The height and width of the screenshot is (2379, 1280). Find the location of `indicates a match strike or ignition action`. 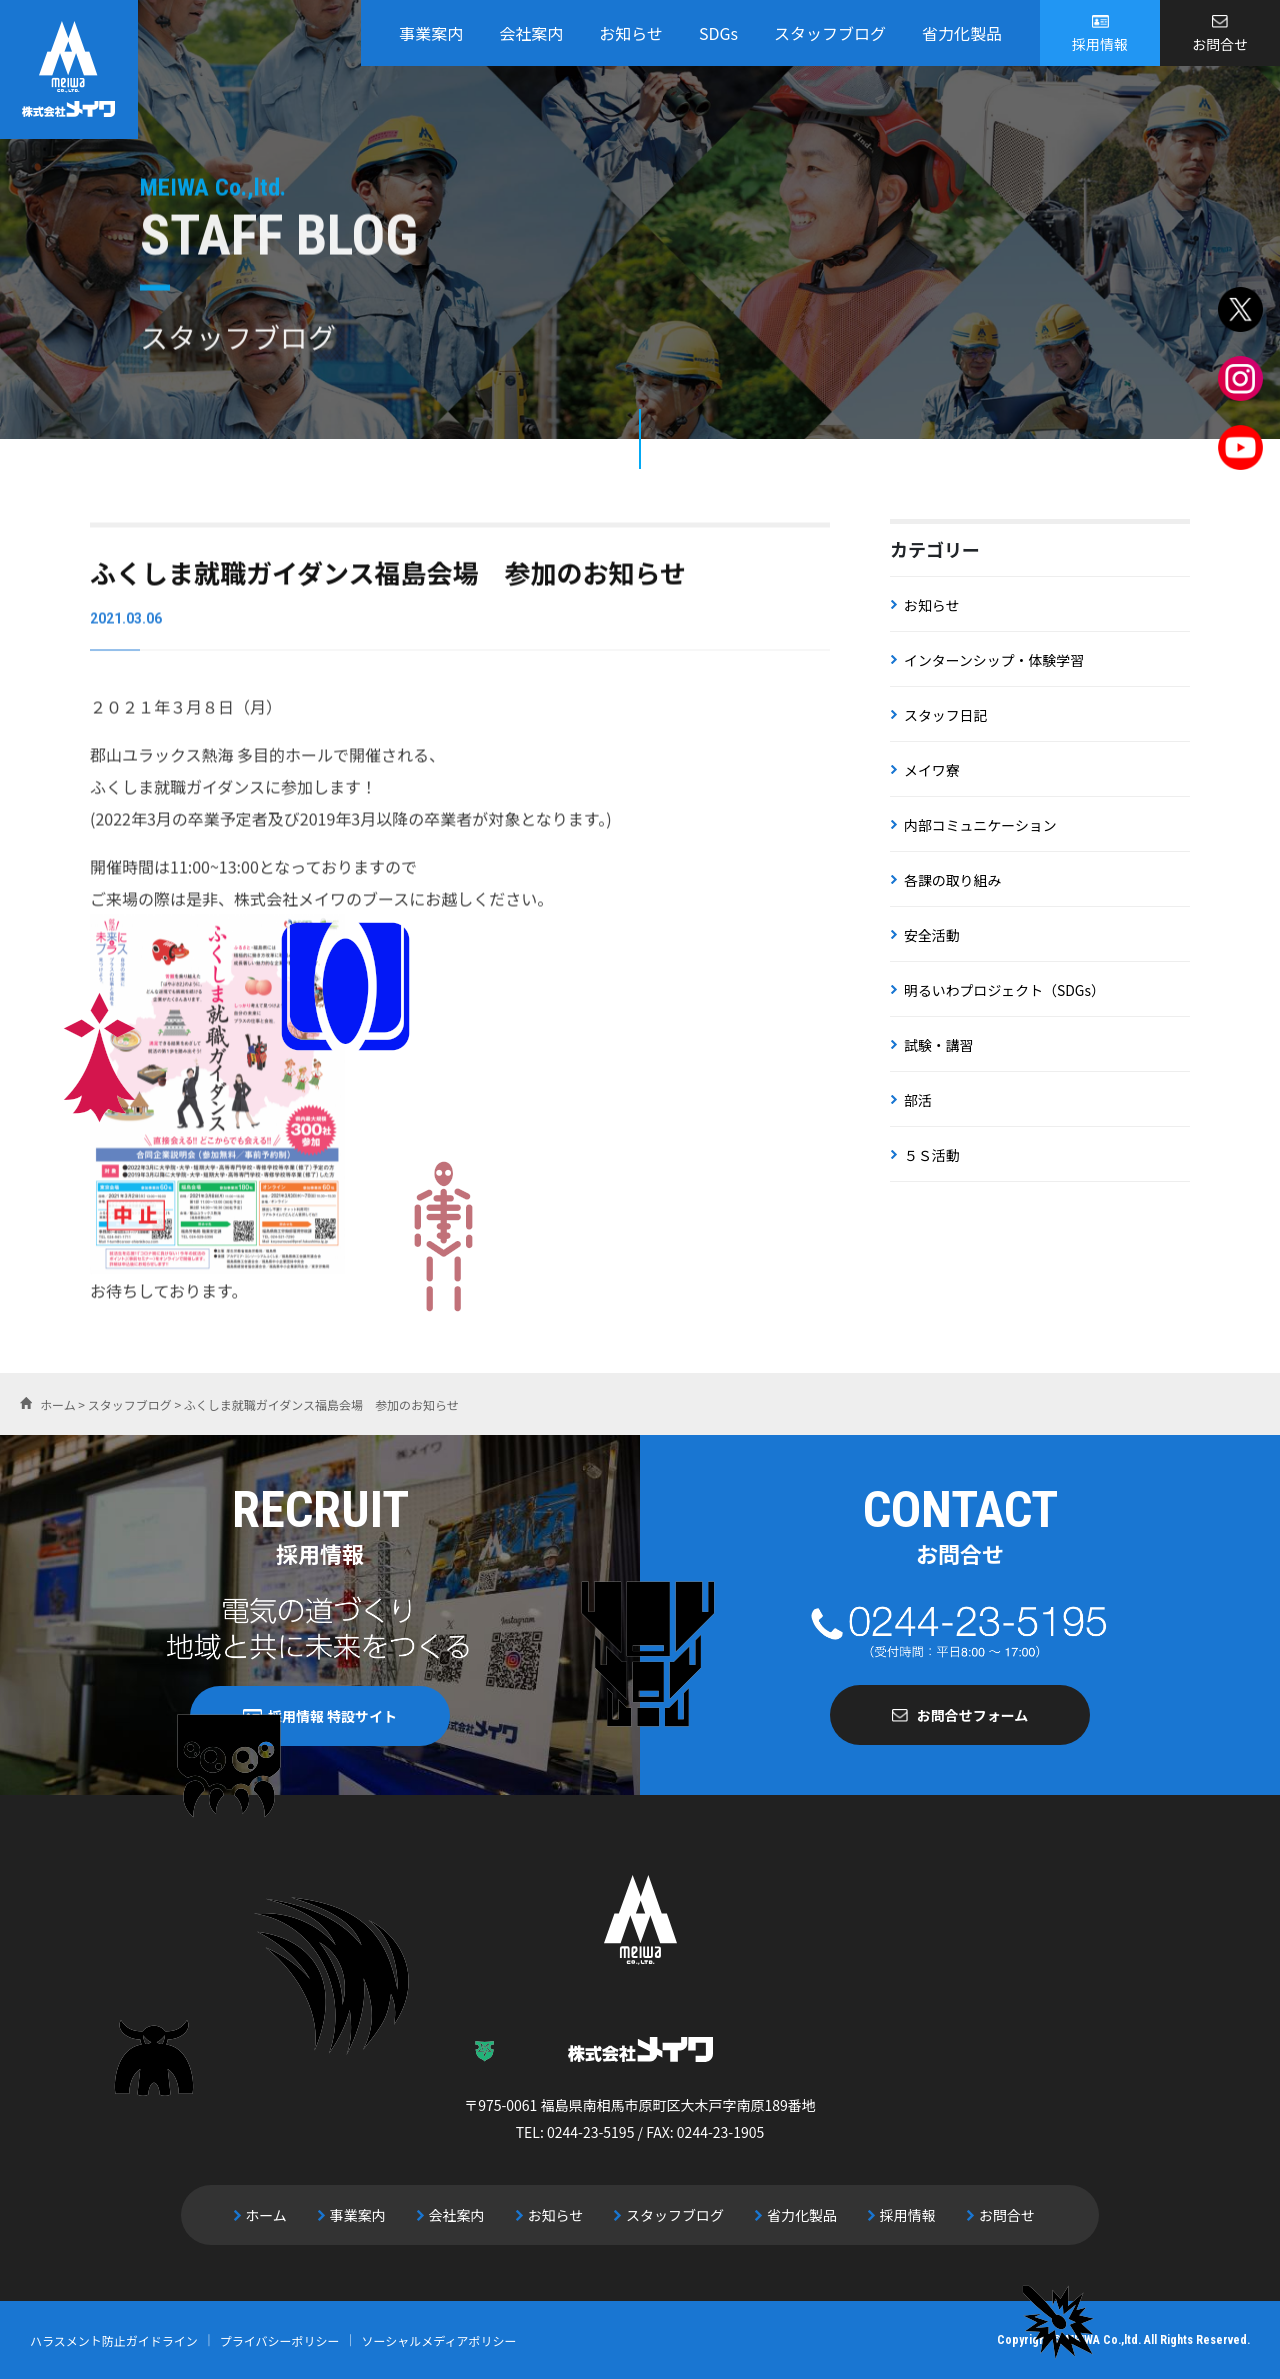

indicates a match strike or ignition action is located at coordinates (1060, 2323).